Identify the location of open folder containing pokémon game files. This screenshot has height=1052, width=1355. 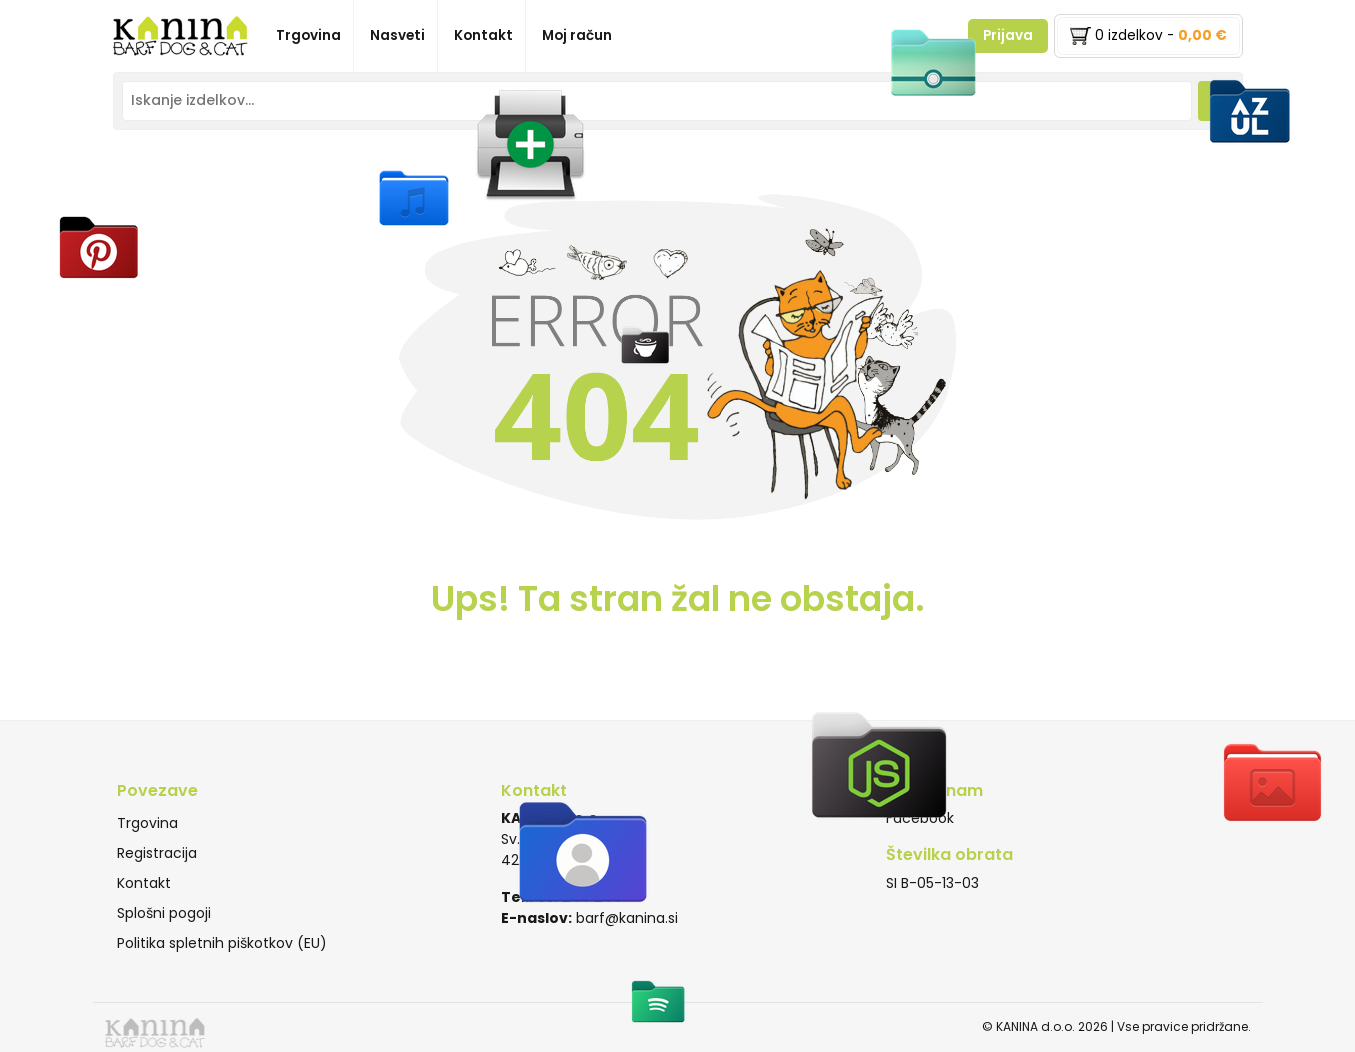
(933, 65).